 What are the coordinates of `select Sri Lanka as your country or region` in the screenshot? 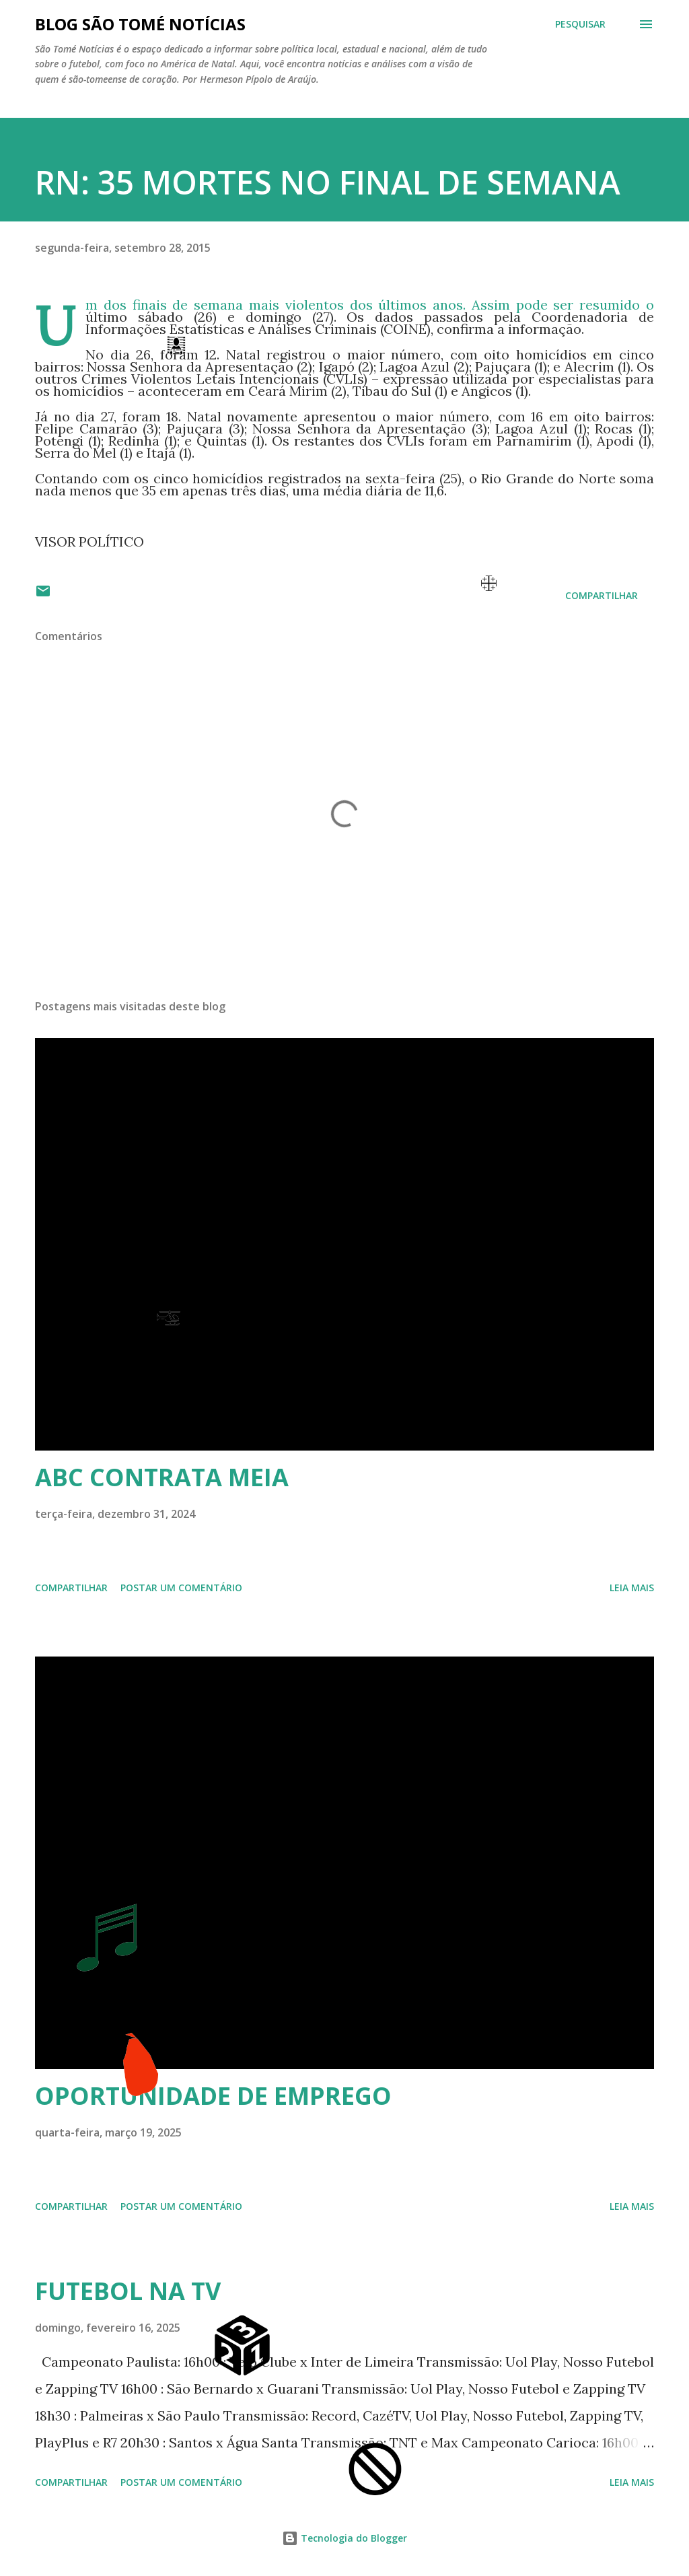 It's located at (141, 2064).